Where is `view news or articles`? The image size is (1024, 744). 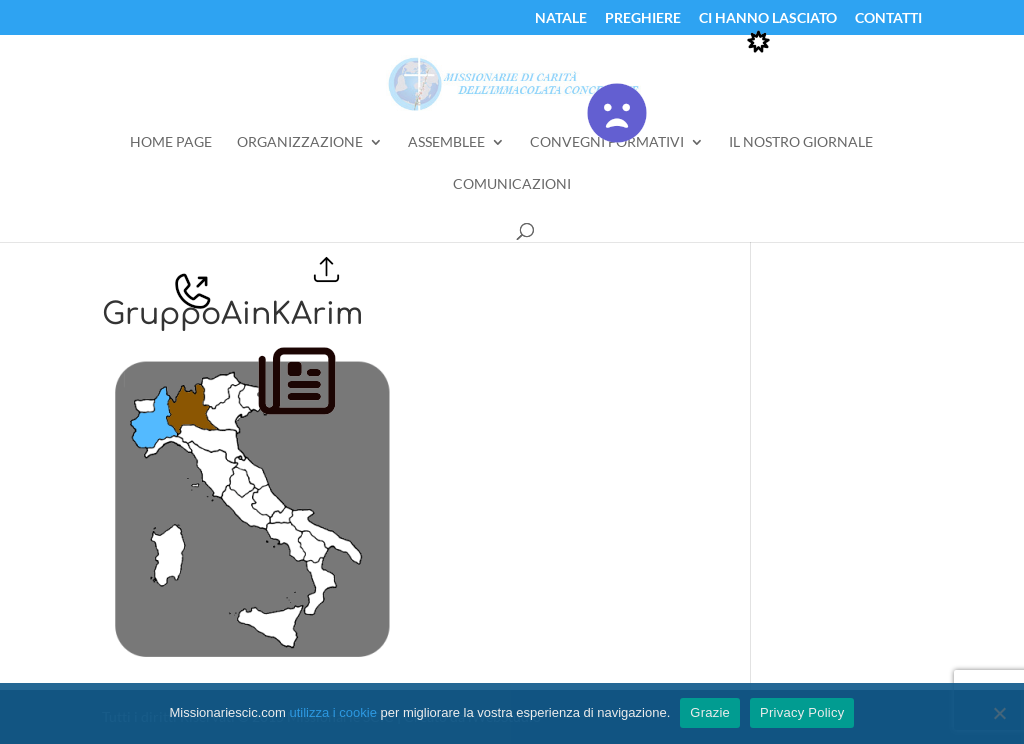 view news or articles is located at coordinates (297, 381).